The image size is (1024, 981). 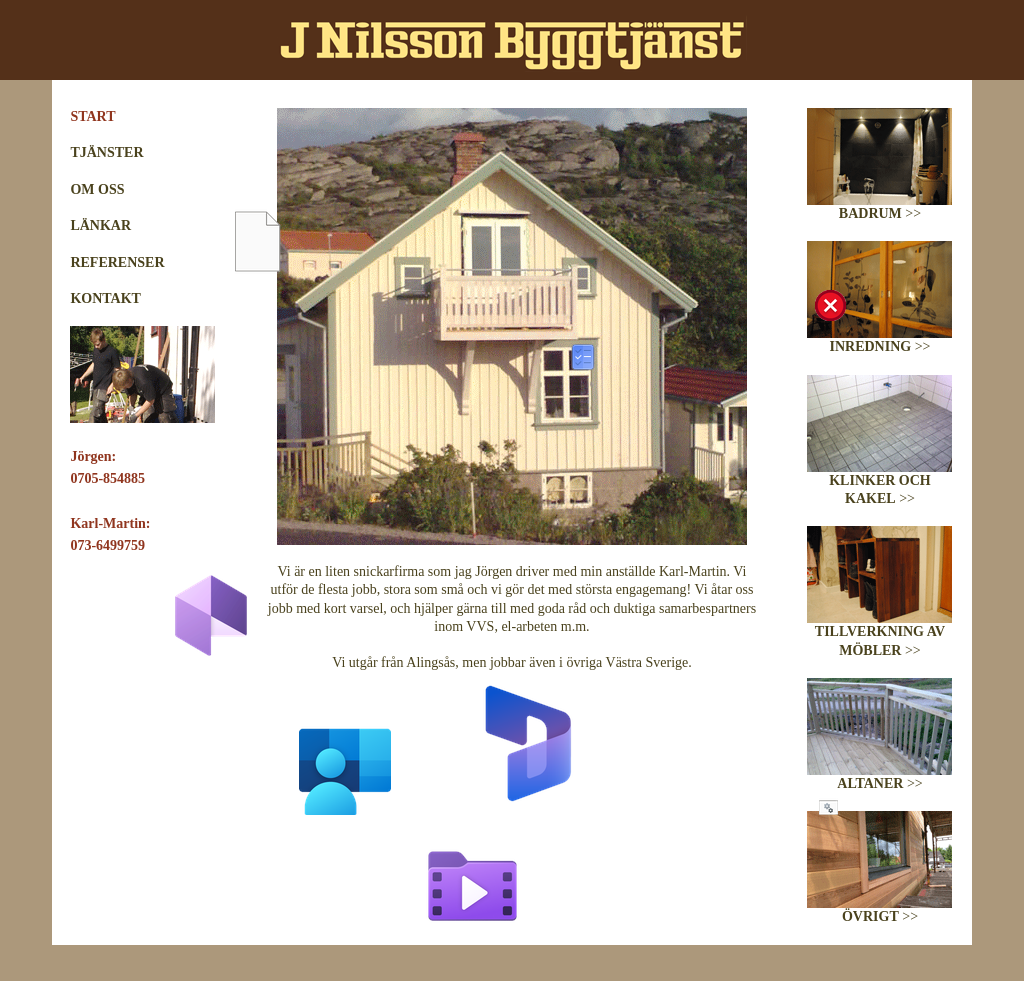 I want to click on run an executable program or application, so click(x=828, y=807).